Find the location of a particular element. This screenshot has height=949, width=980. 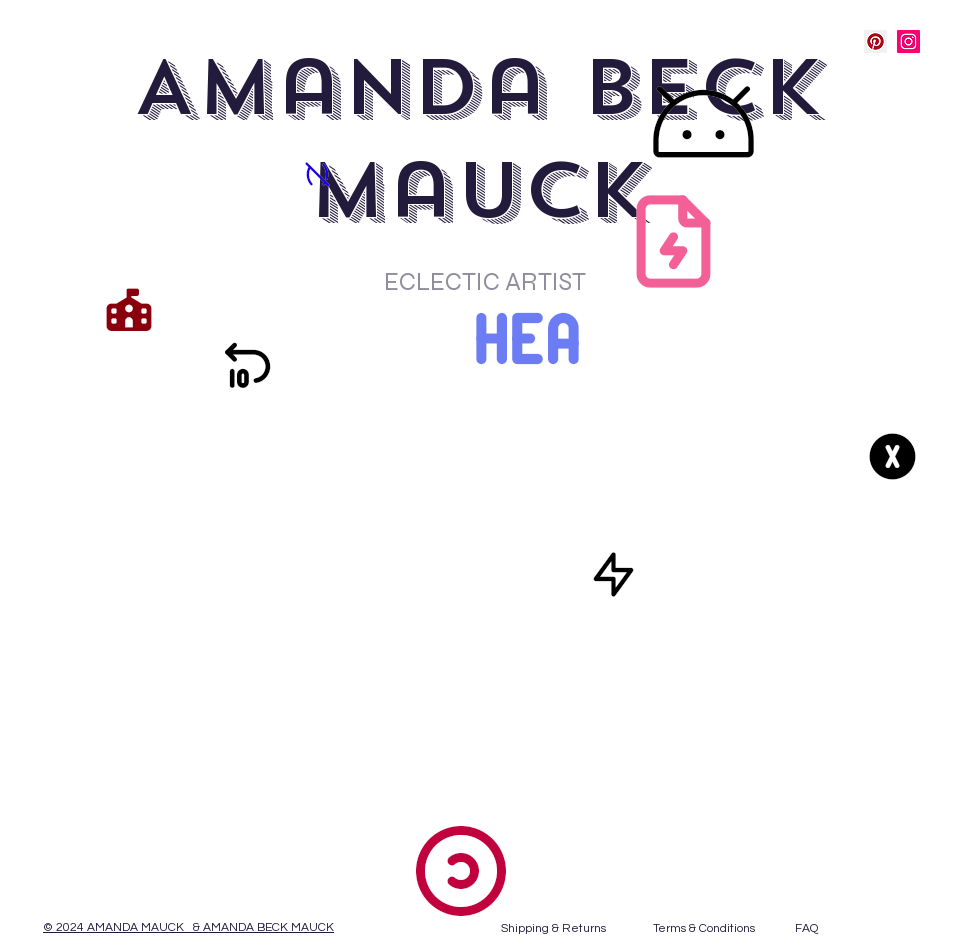

skip backward 10 seconds is located at coordinates (246, 366).